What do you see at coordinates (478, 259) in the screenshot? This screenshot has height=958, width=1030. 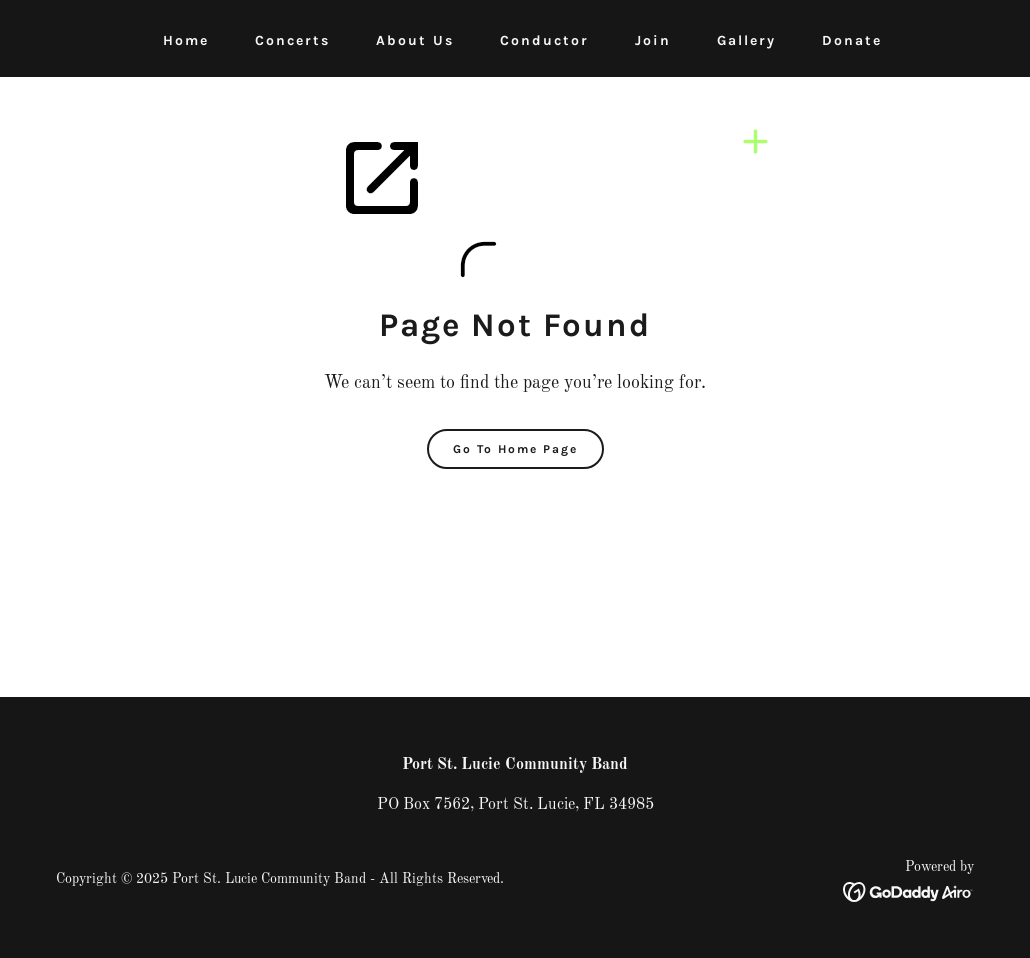 I see `apply rounded corner radius to element` at bounding box center [478, 259].